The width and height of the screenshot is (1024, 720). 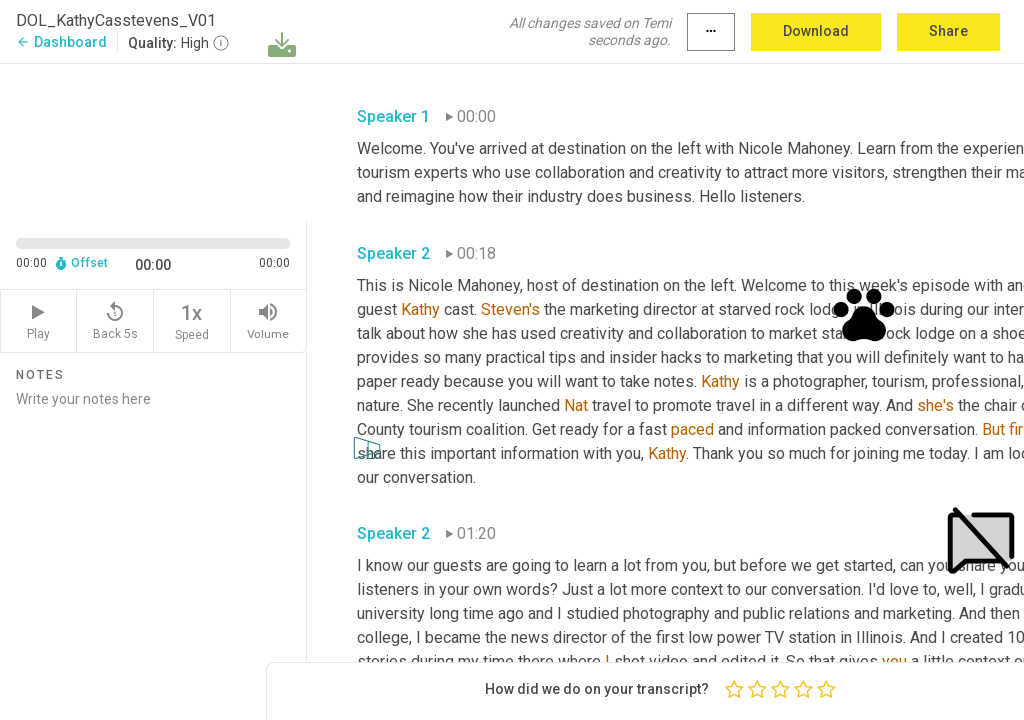 I want to click on download a file to your device, so click(x=282, y=46).